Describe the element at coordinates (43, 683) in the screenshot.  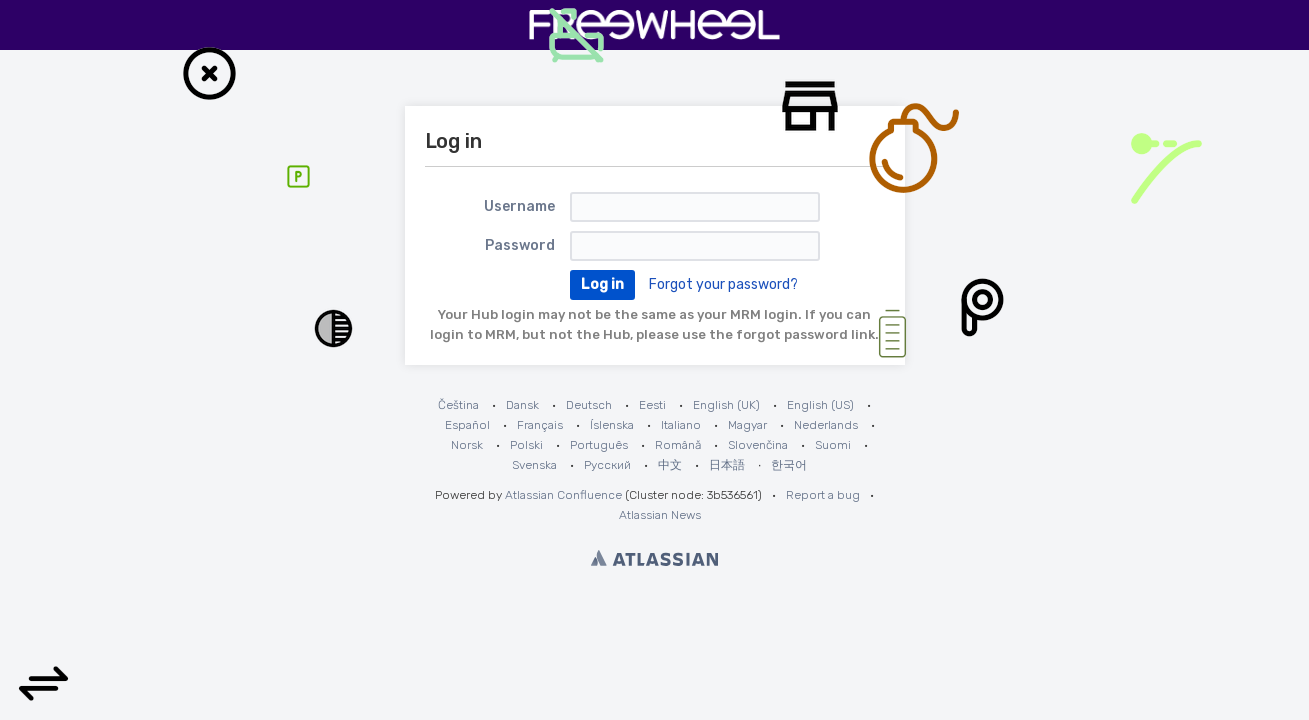
I see `switch or swap between two items` at that location.